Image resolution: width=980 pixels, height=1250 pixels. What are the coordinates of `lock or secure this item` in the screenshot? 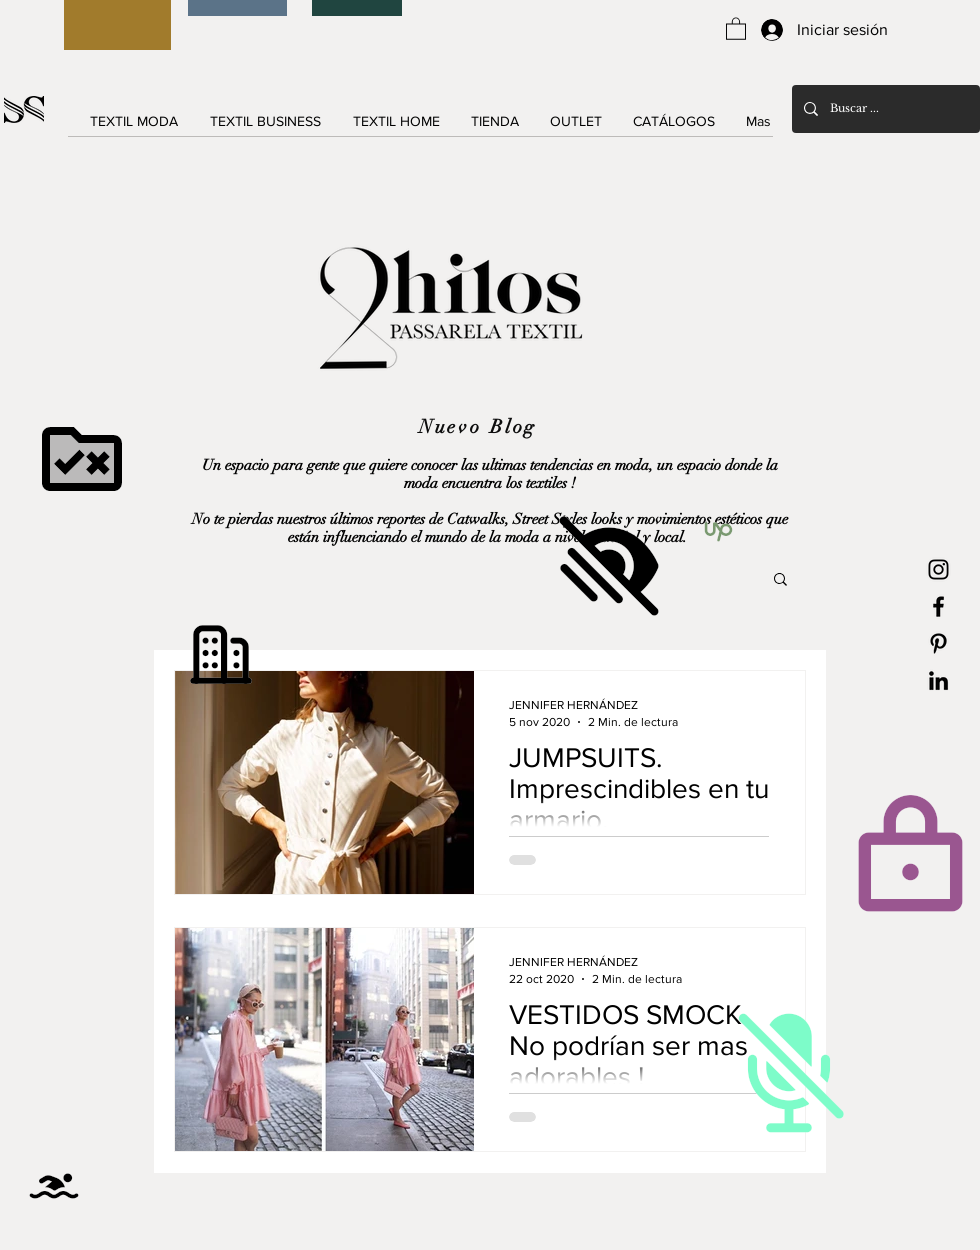 It's located at (910, 859).